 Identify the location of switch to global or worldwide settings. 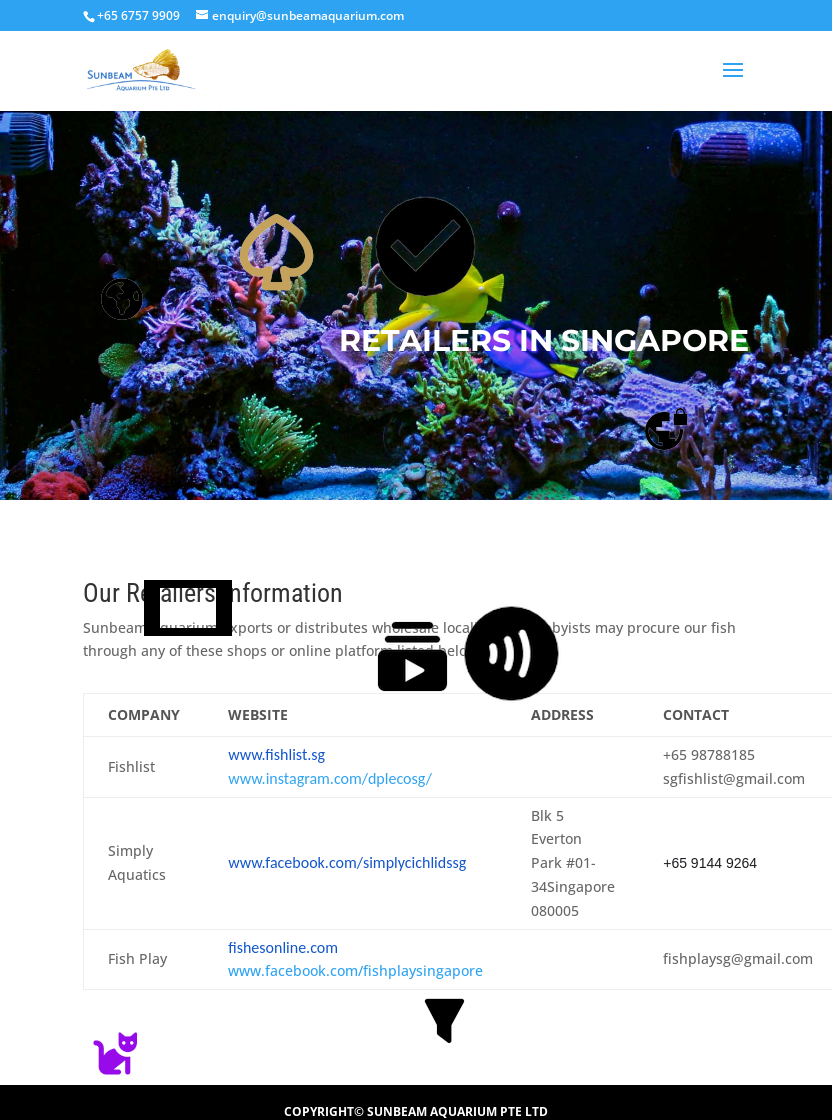
(122, 299).